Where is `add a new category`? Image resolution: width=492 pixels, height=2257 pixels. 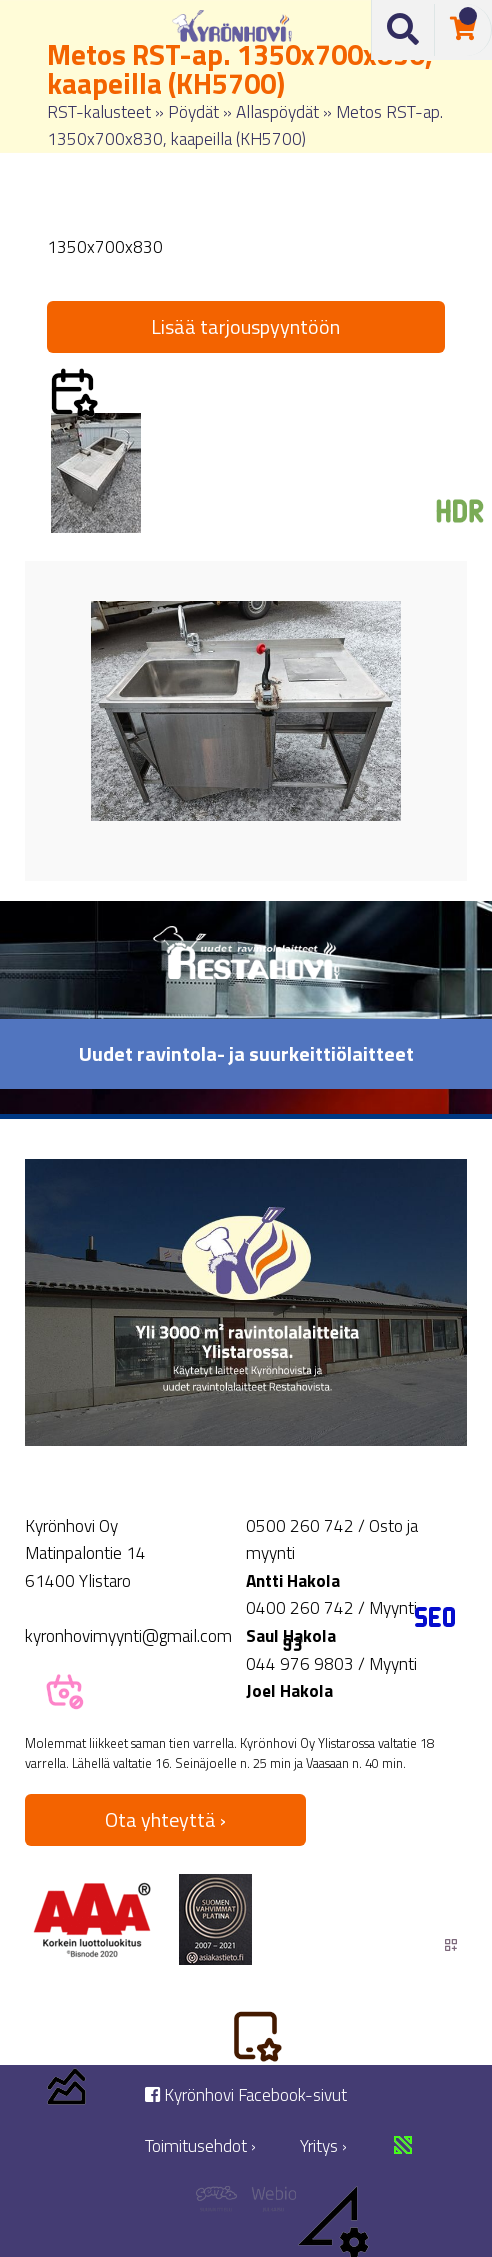
add a new category is located at coordinates (451, 1945).